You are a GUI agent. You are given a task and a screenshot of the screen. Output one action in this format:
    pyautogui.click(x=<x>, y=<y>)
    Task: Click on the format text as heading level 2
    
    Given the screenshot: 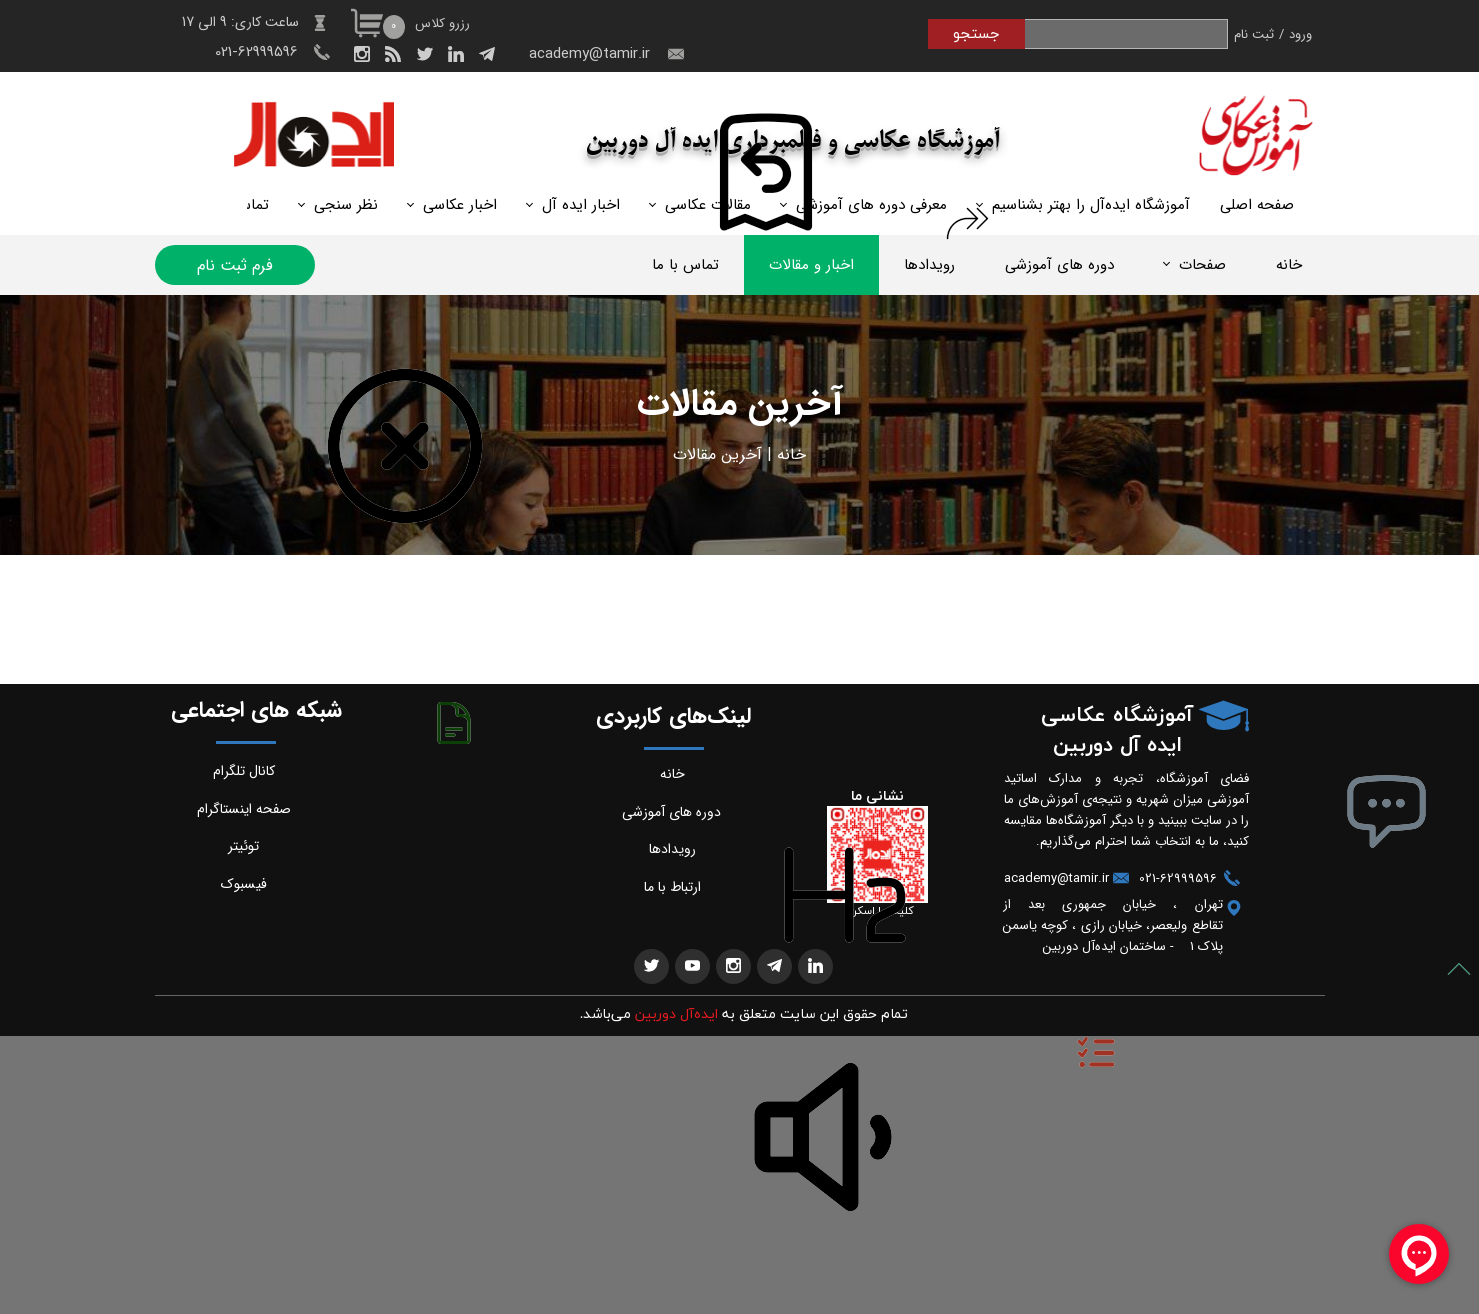 What is the action you would take?
    pyautogui.click(x=845, y=895)
    